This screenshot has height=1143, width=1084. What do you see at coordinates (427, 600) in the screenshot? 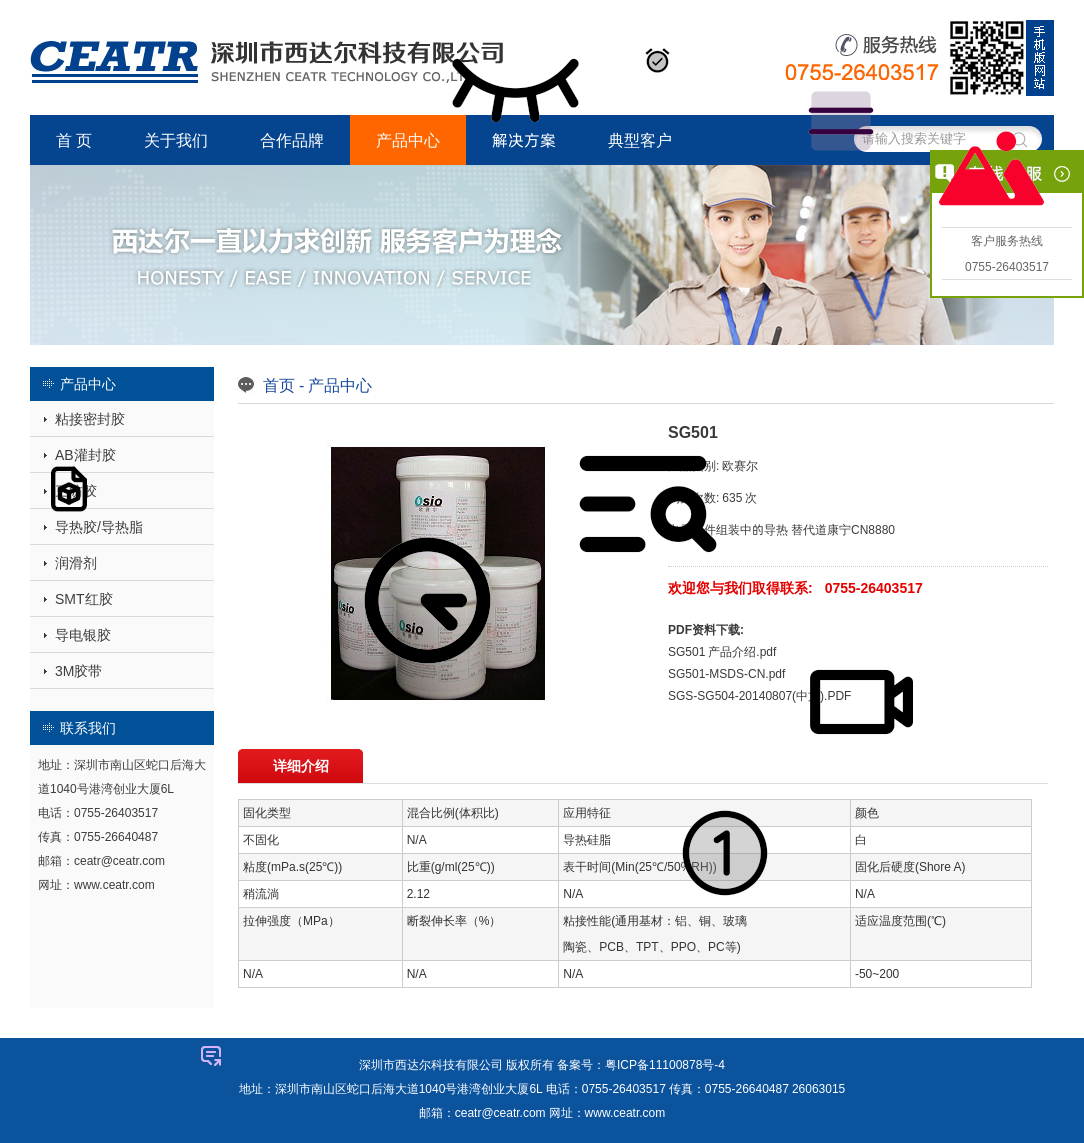
I see `indicates afternoon time or PM hours` at bounding box center [427, 600].